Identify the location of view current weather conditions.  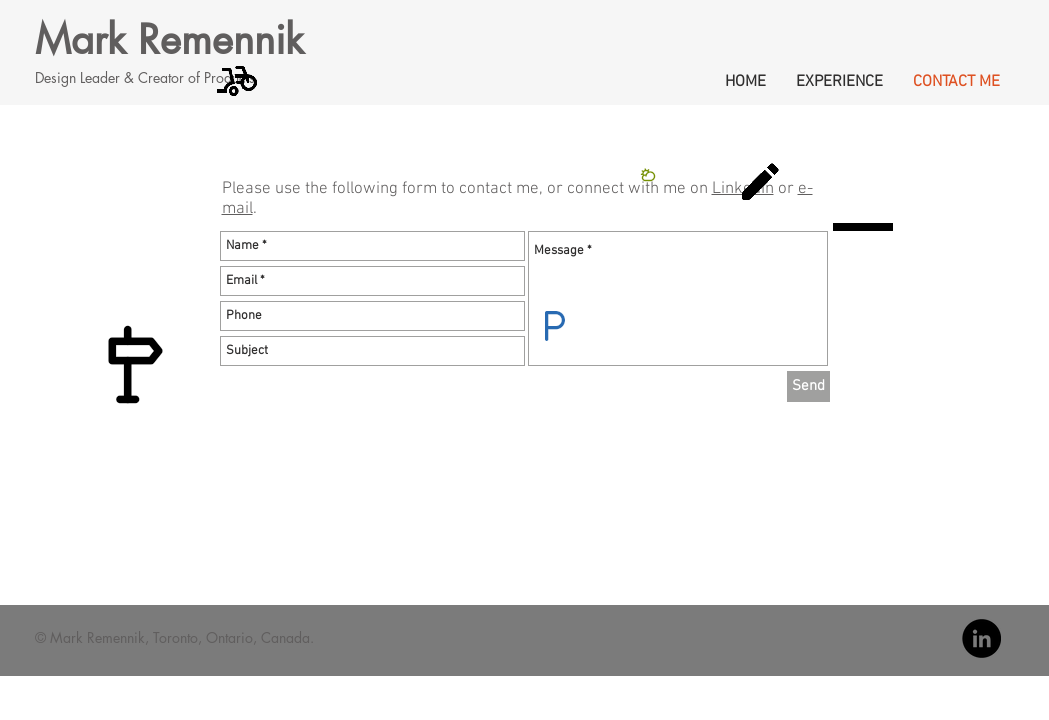
(648, 175).